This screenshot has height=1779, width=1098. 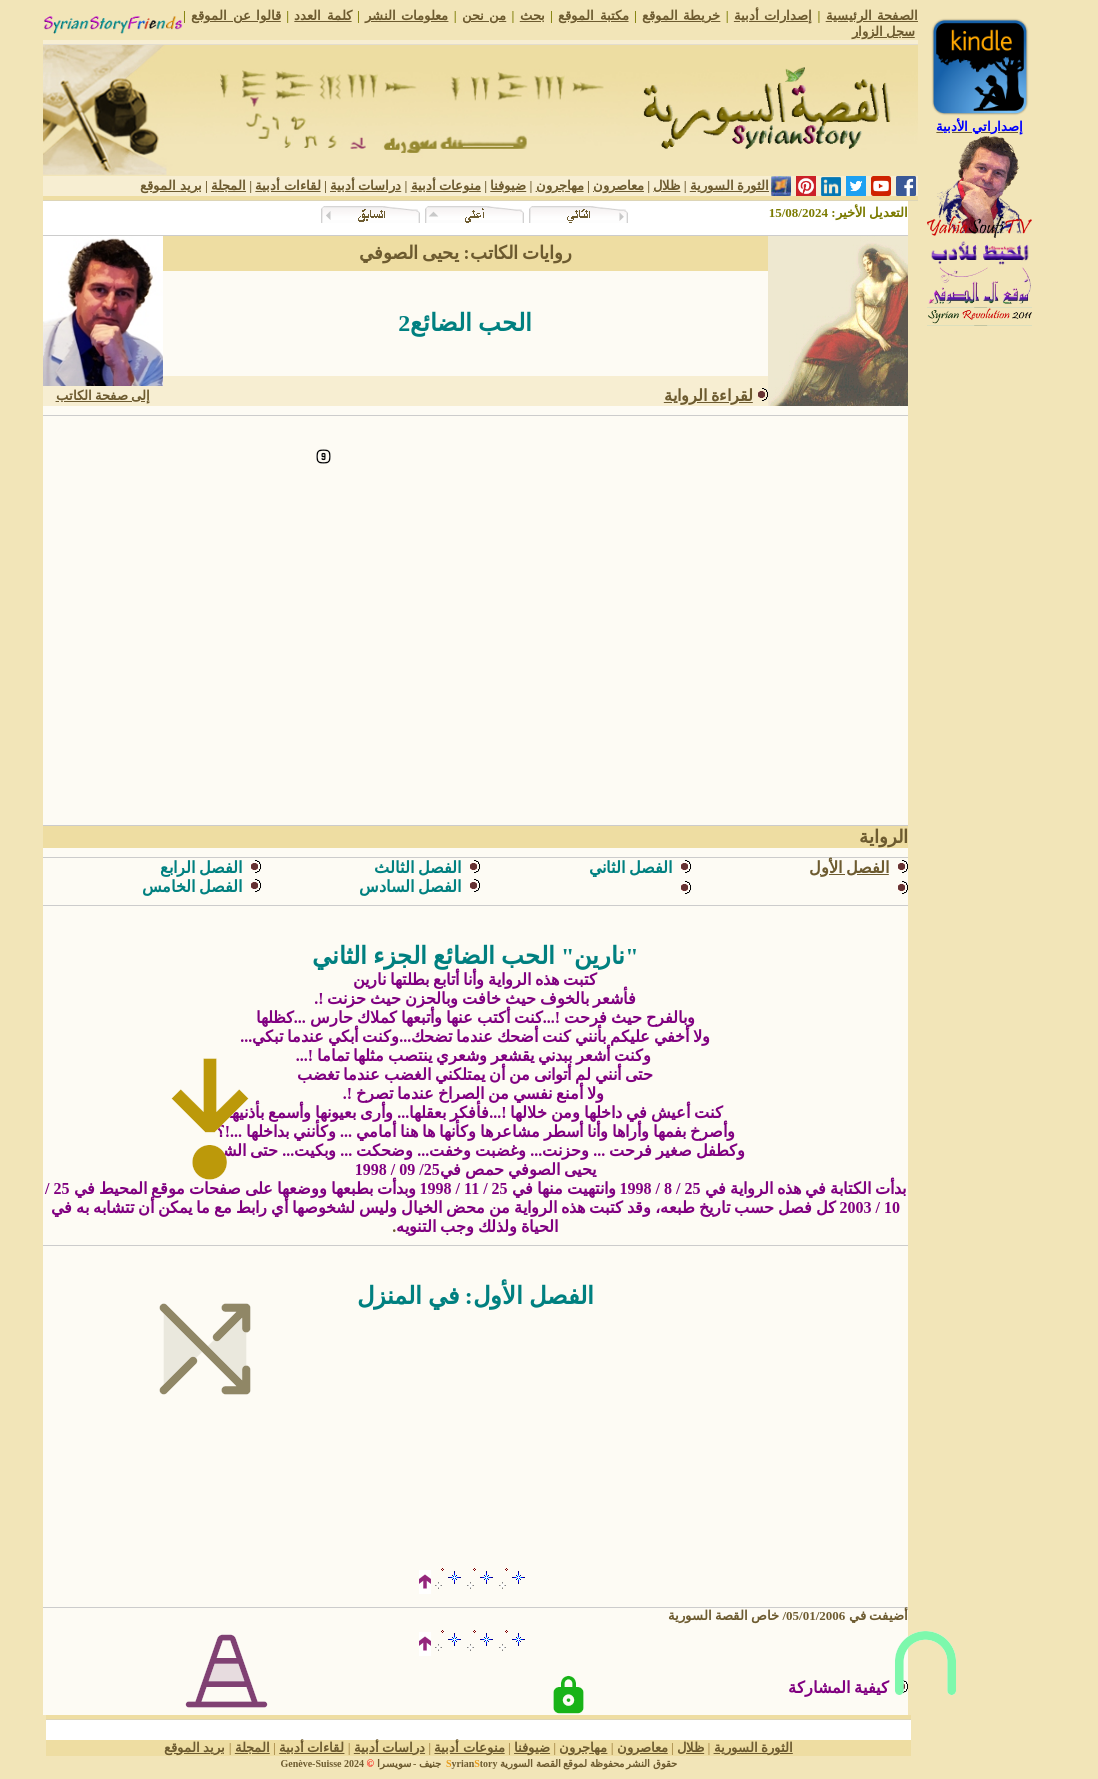 I want to click on indicates area under construction or maintenance, so click(x=226, y=1672).